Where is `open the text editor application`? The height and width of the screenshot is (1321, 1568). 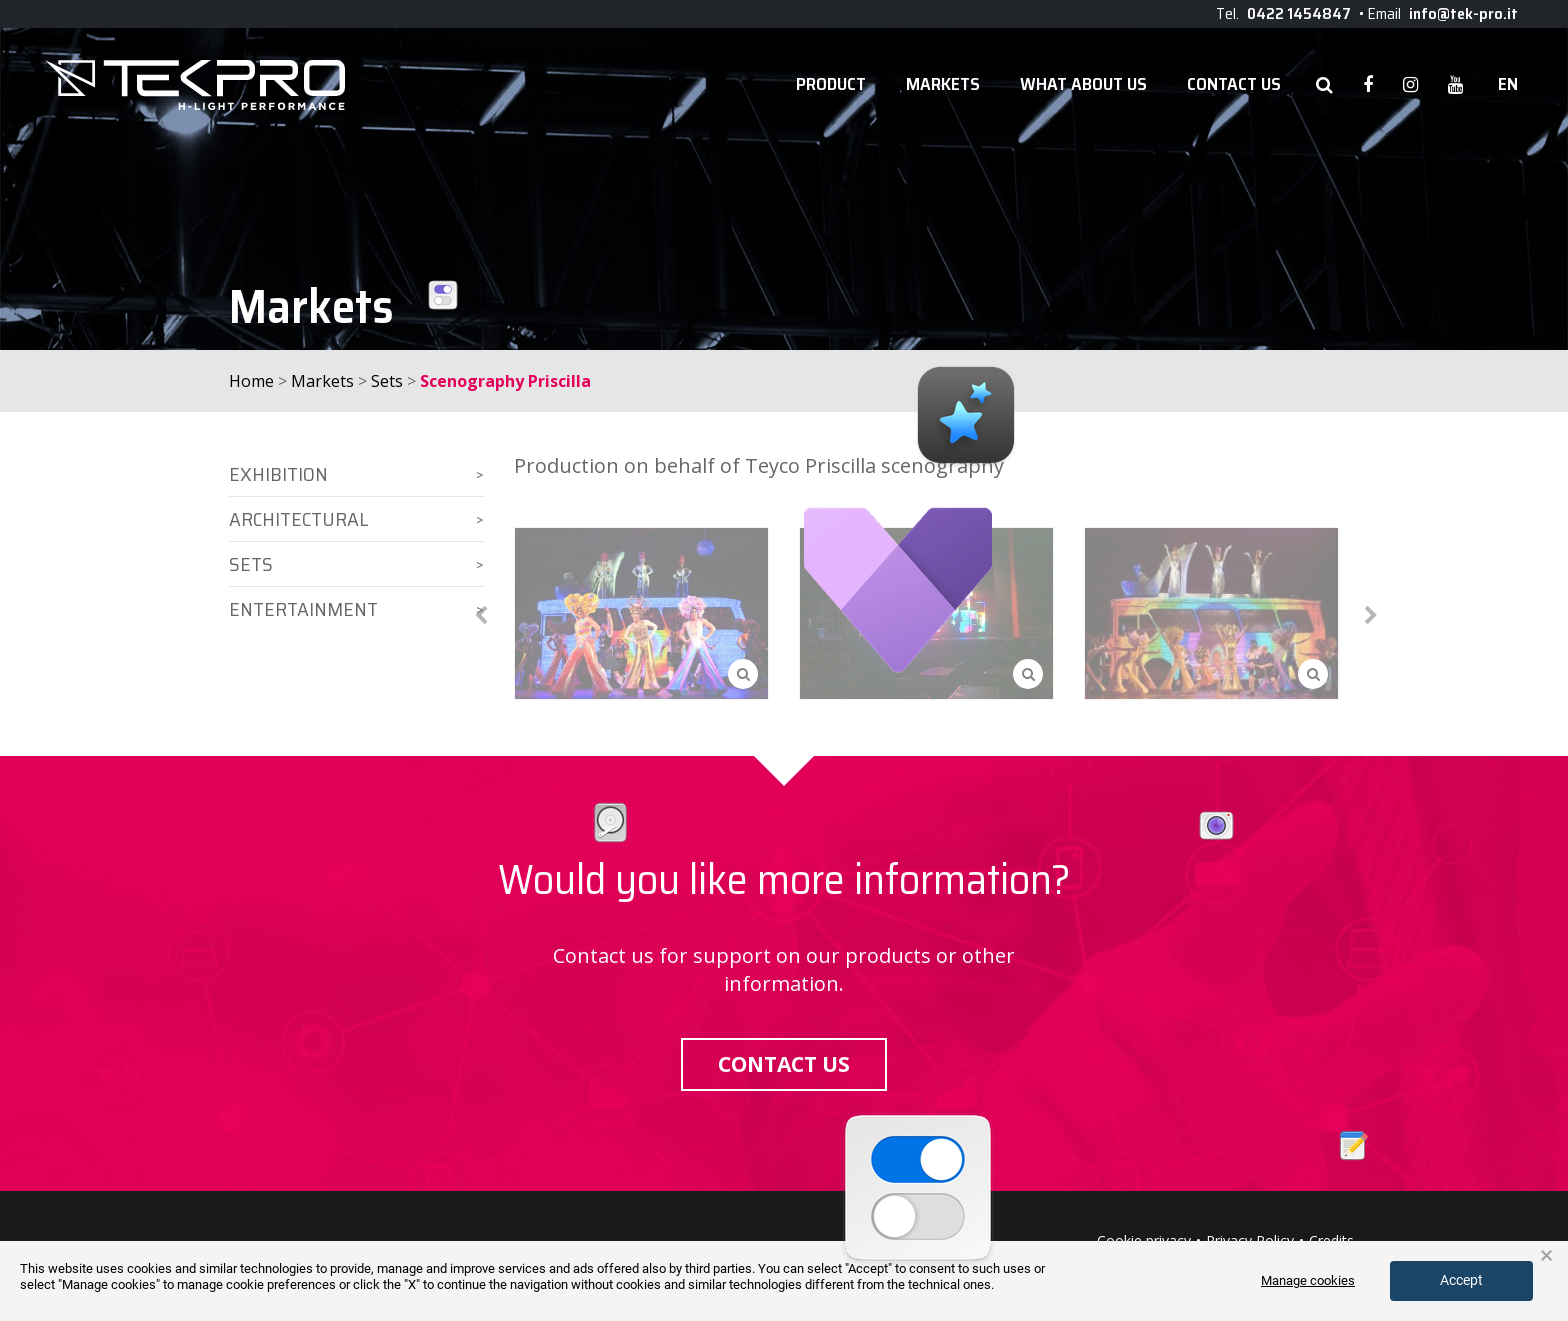 open the text editor application is located at coordinates (1352, 1145).